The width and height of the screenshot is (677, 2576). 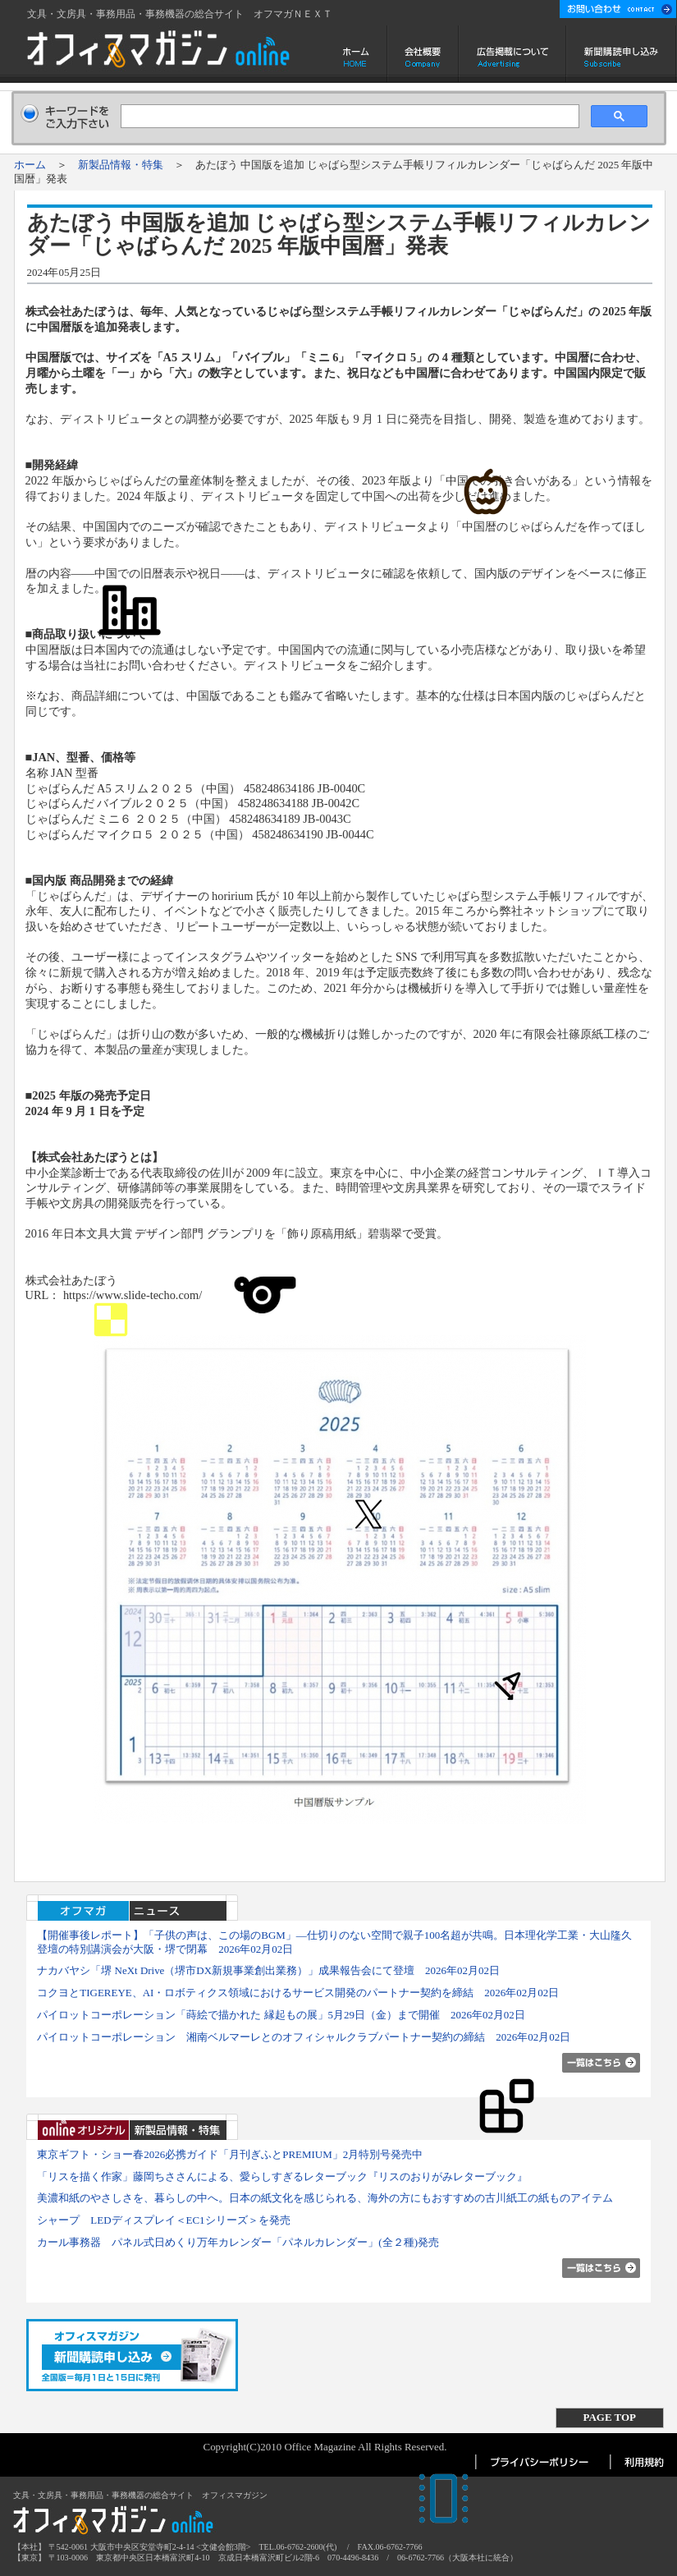 I want to click on view city or urban locations, so click(x=130, y=610).